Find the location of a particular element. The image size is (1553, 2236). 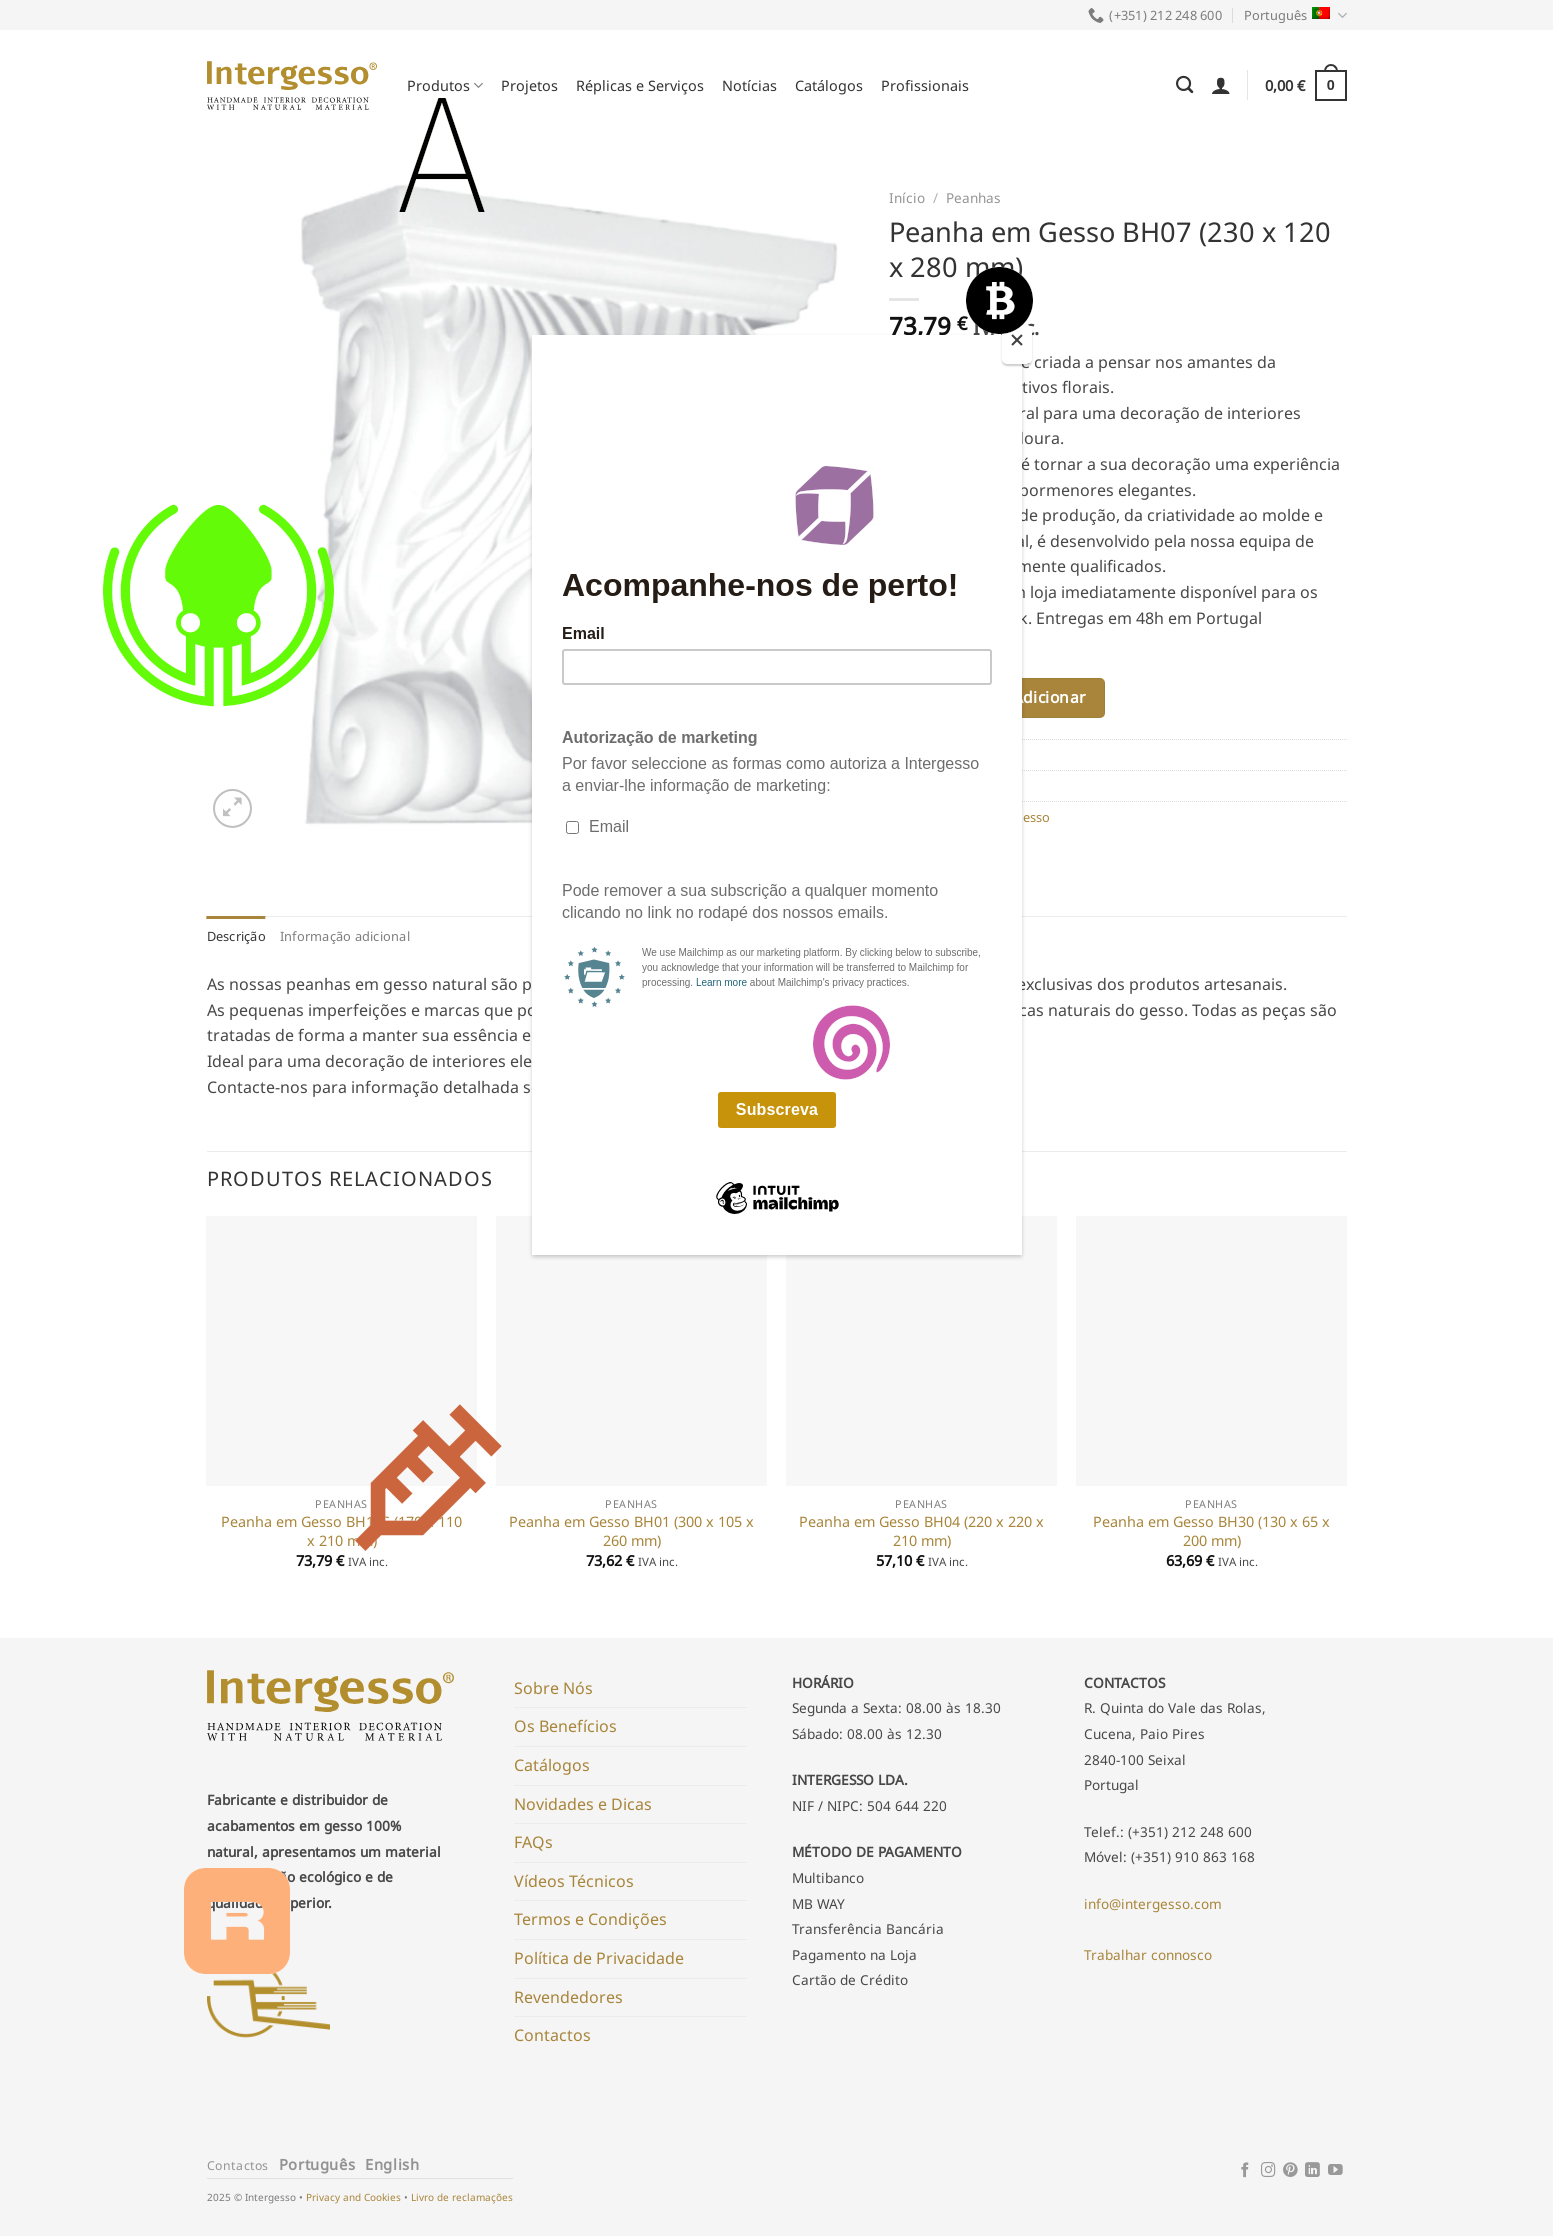

visit dreamstime stock photography website is located at coordinates (851, 1042).